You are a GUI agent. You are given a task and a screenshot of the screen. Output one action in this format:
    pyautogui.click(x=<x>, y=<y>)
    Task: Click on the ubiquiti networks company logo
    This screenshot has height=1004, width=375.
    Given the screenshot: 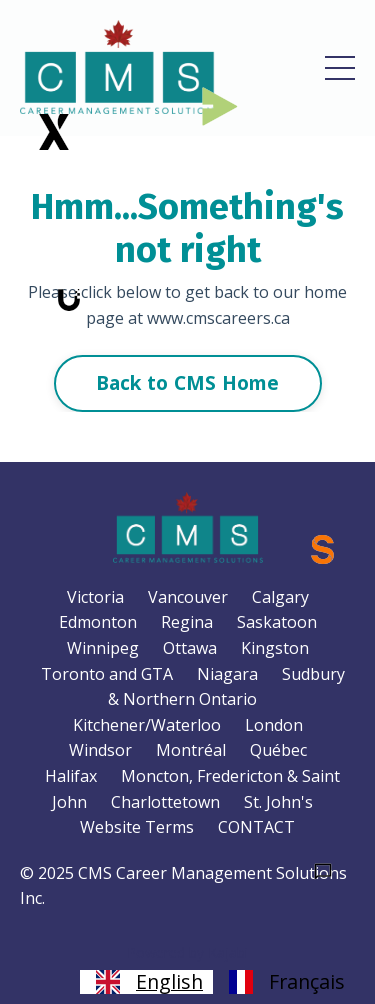 What is the action you would take?
    pyautogui.click(x=69, y=300)
    